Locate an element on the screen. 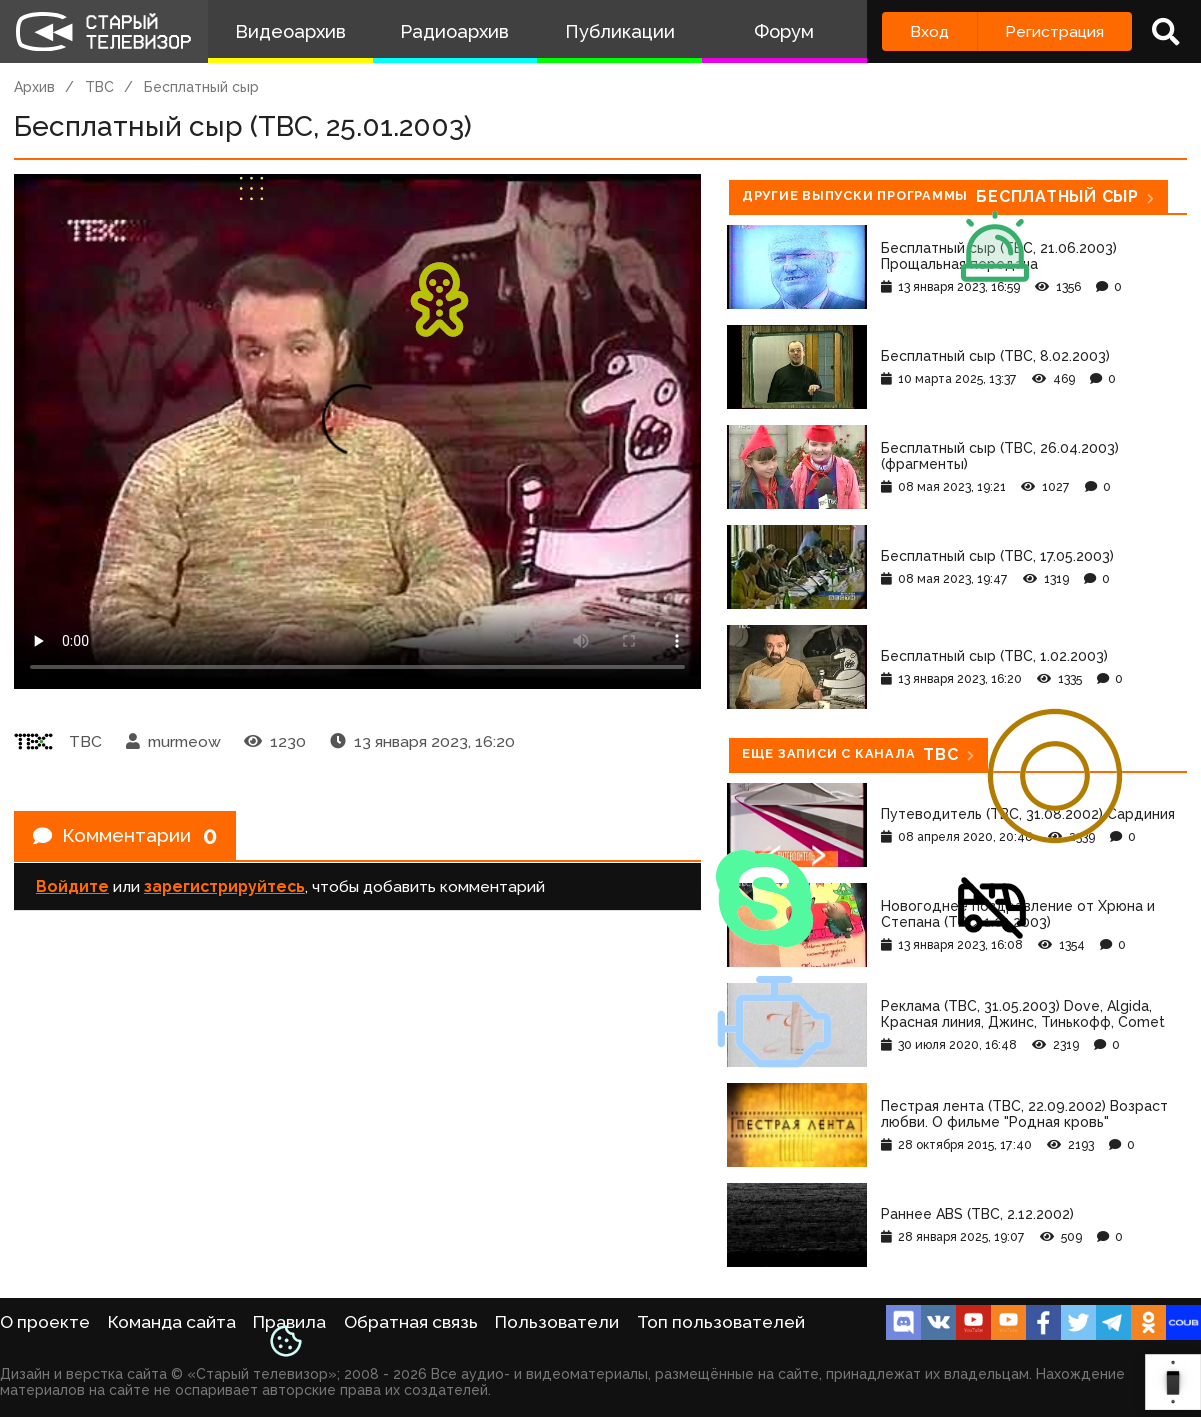 The height and width of the screenshot is (1417, 1201). bus service unavailable or cancelled is located at coordinates (992, 908).